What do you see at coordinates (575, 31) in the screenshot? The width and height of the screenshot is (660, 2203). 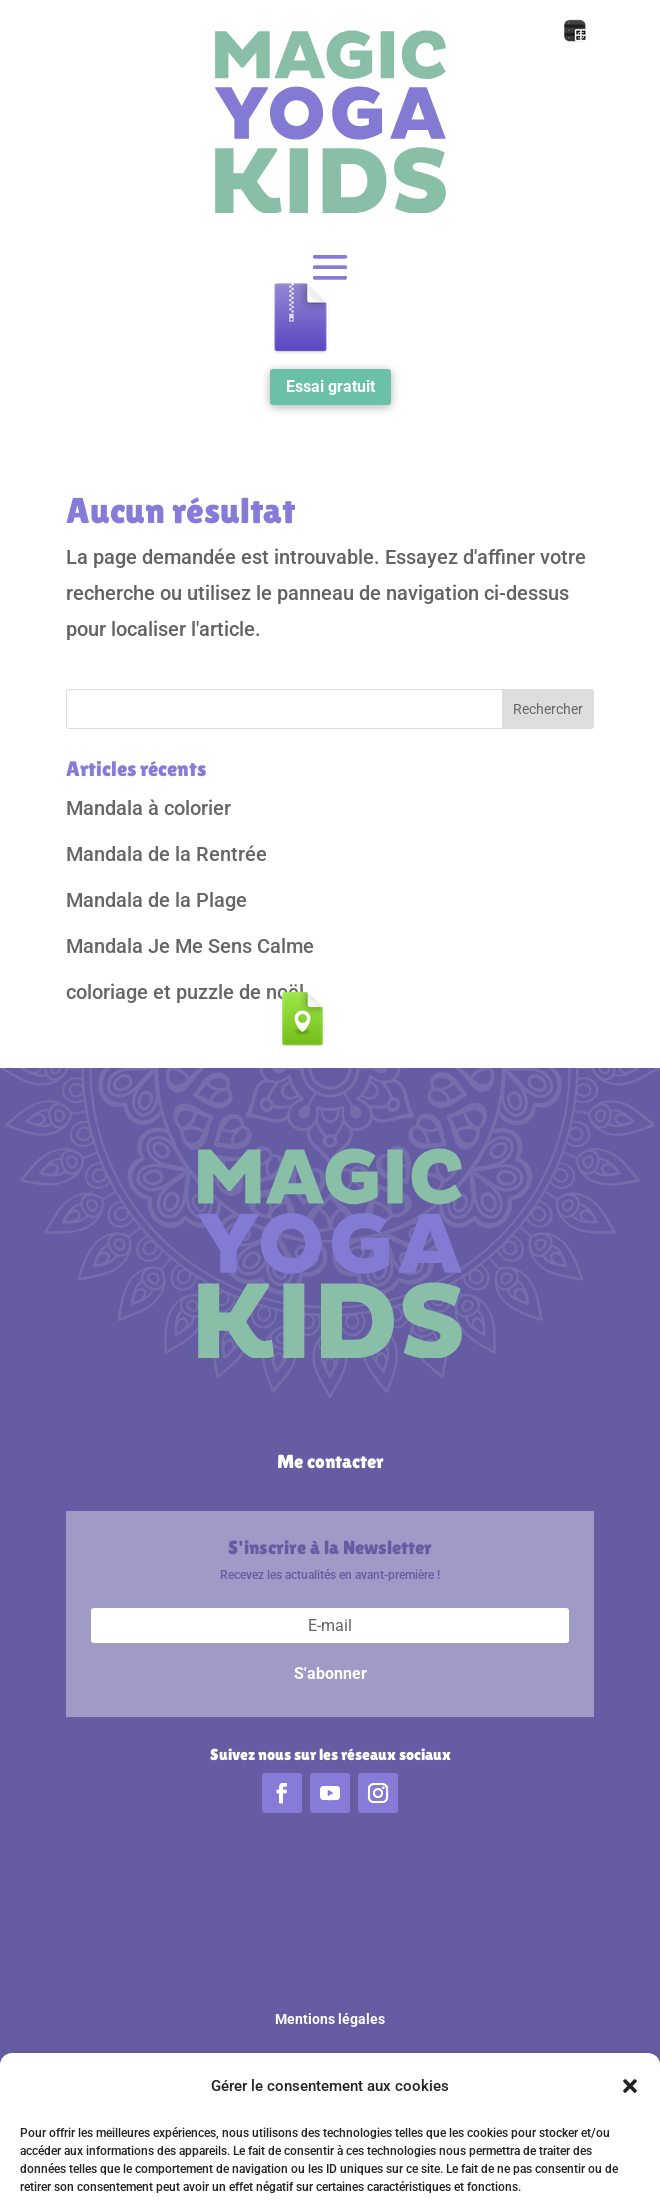 I see `configure windows file sharing preferences` at bounding box center [575, 31].